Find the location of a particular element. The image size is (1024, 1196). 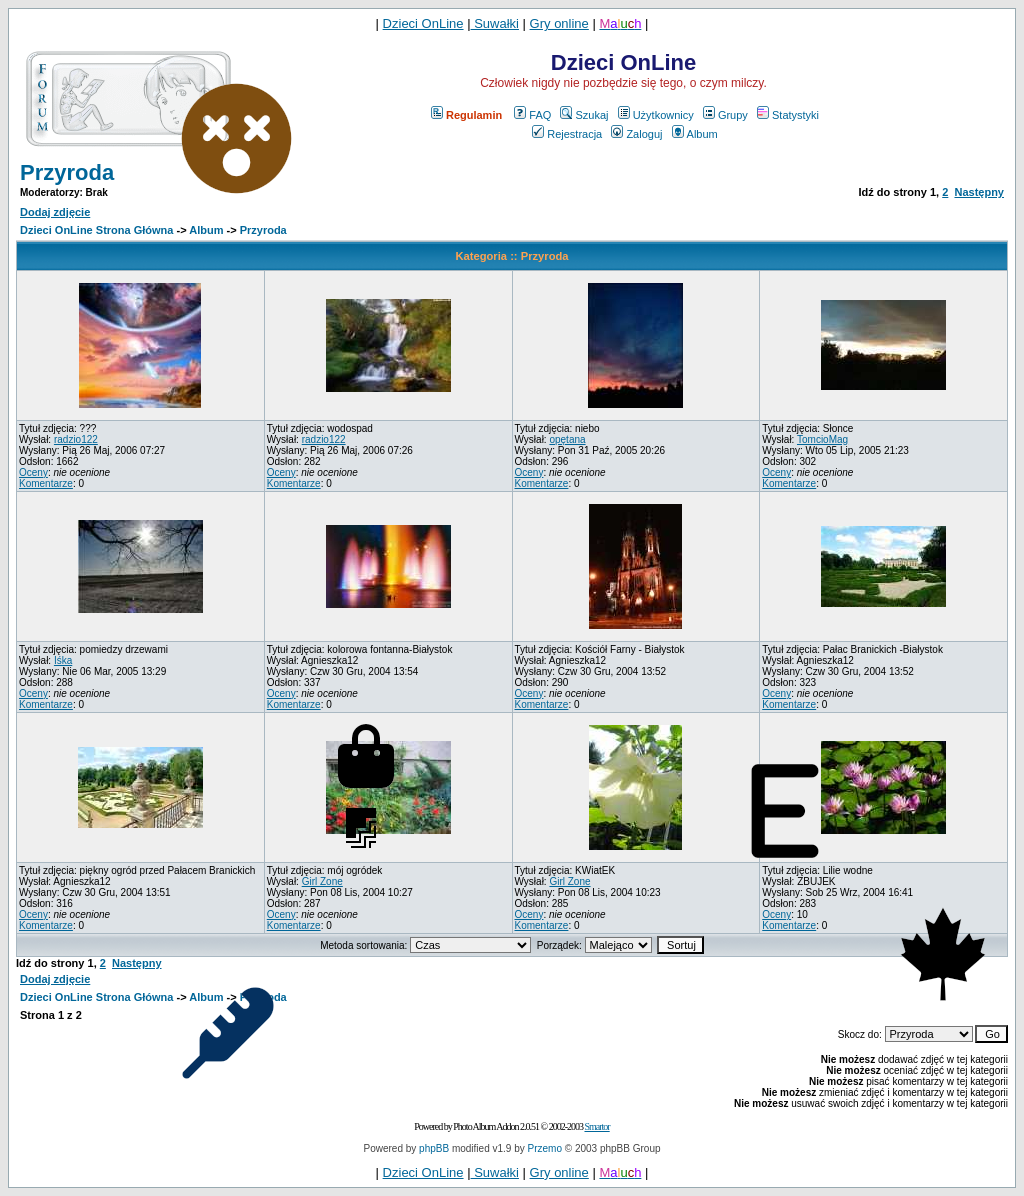

view current temperature is located at coordinates (228, 1033).